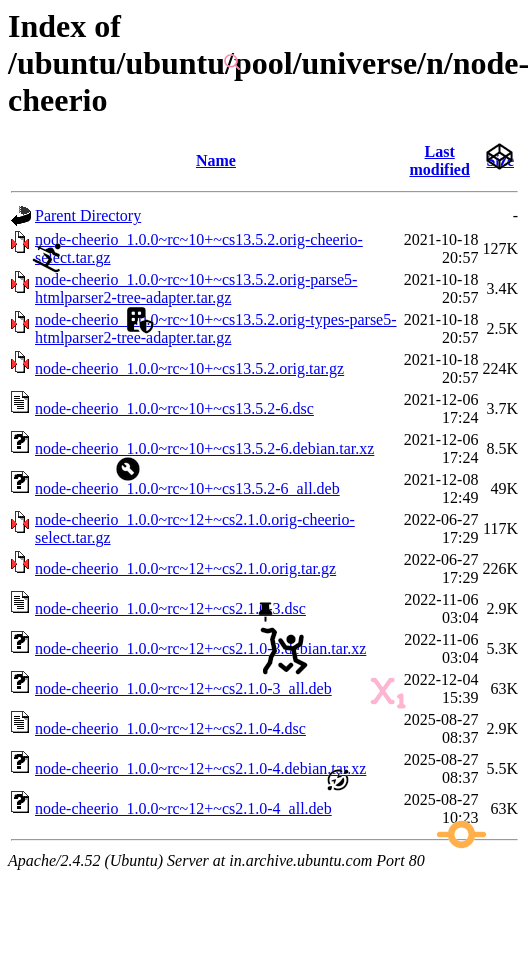  What do you see at coordinates (48, 257) in the screenshot?
I see `filter or browse skiing activities` at bounding box center [48, 257].